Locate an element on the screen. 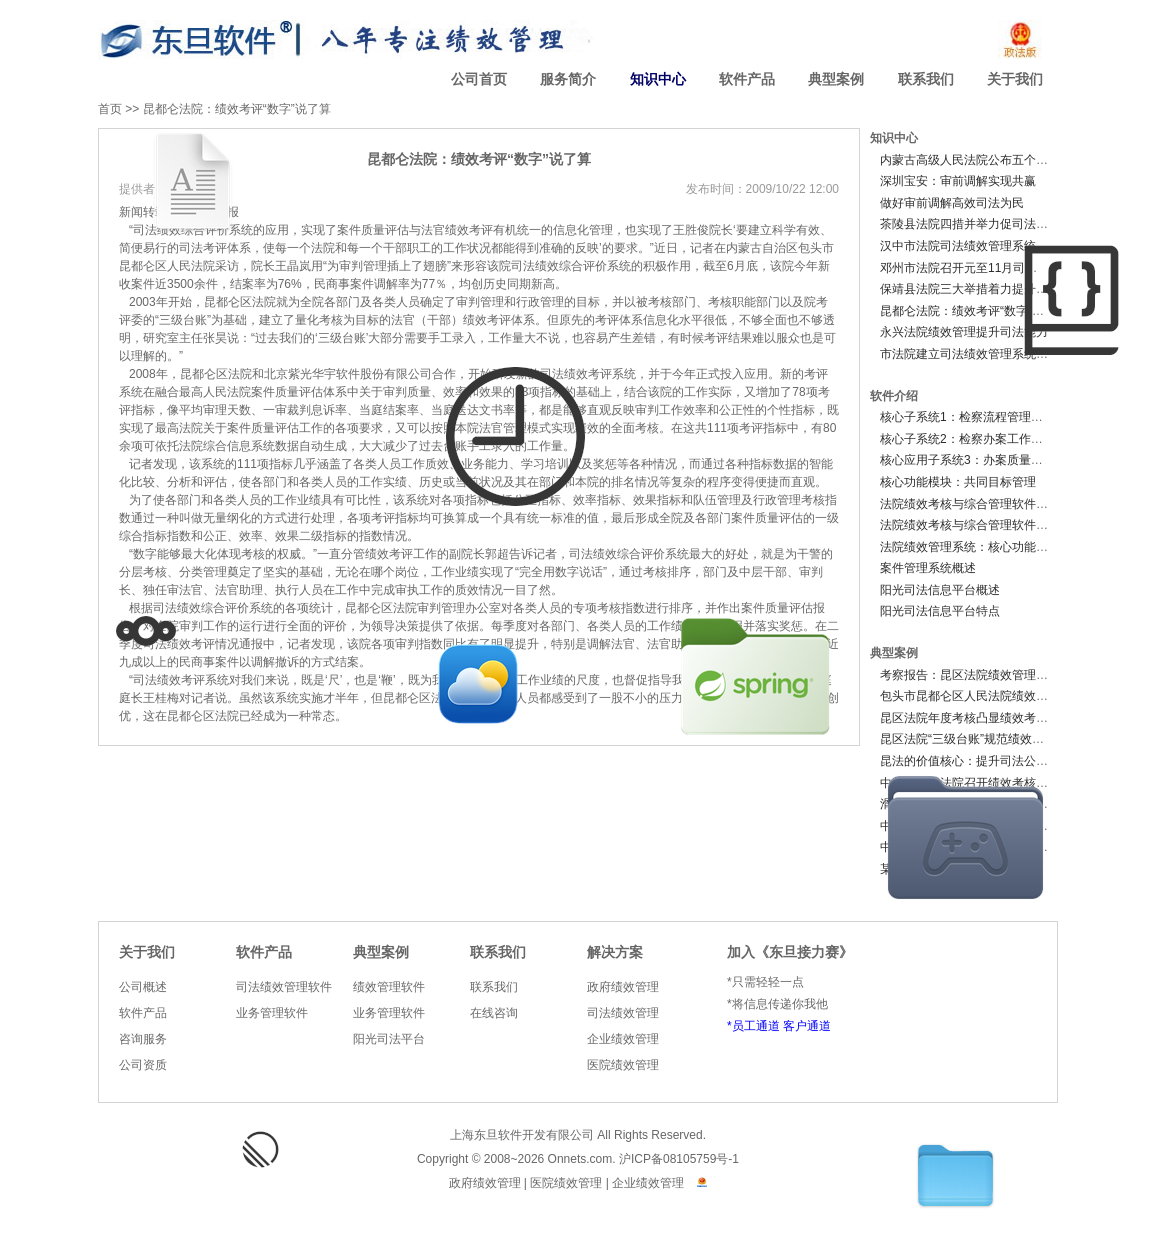 The height and width of the screenshot is (1241, 1156). open your games folder is located at coordinates (965, 837).